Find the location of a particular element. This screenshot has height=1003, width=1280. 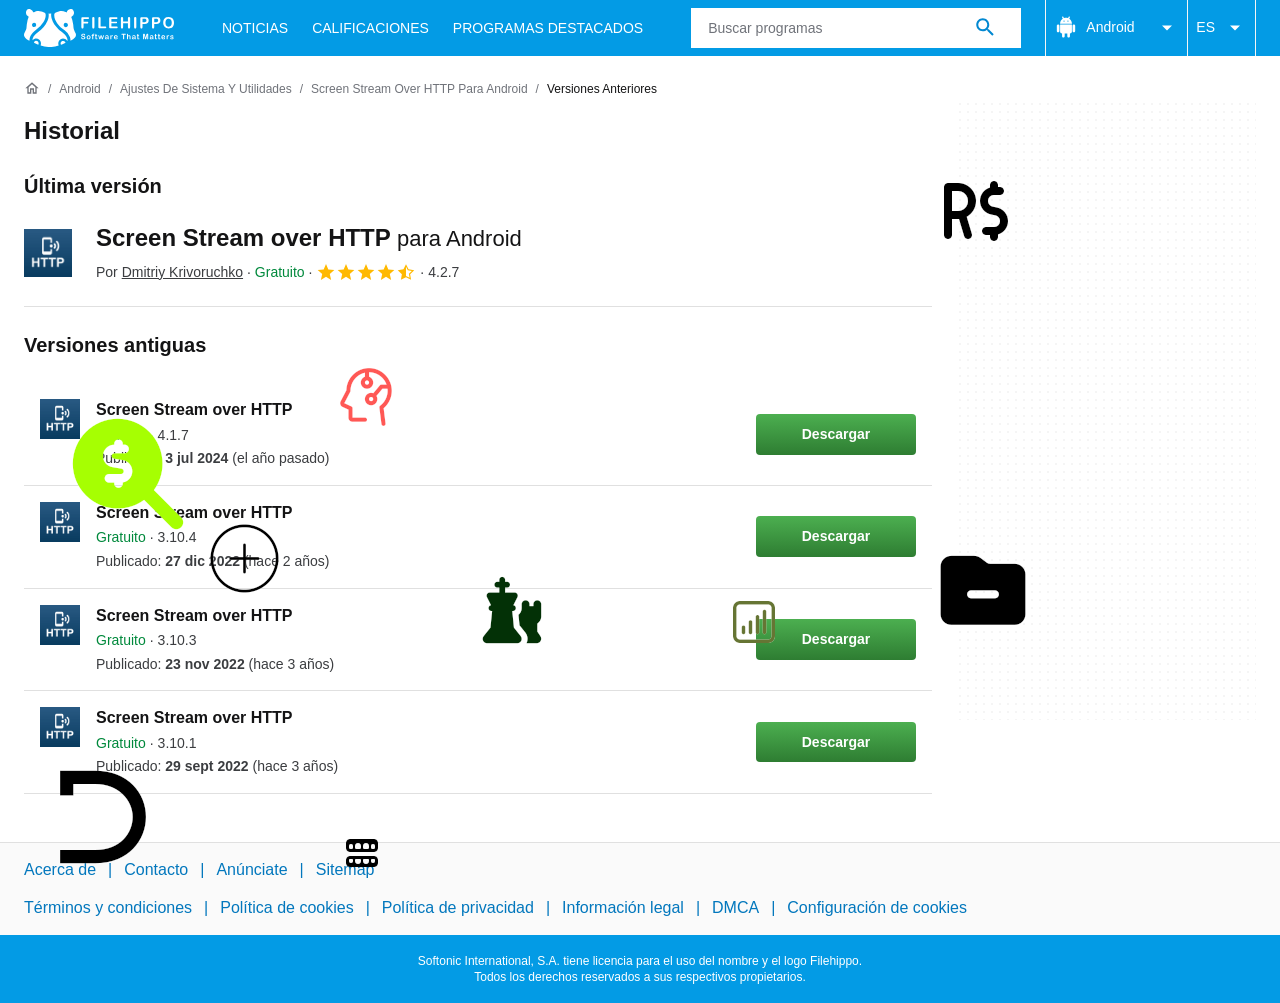

play chess game is located at coordinates (510, 612).